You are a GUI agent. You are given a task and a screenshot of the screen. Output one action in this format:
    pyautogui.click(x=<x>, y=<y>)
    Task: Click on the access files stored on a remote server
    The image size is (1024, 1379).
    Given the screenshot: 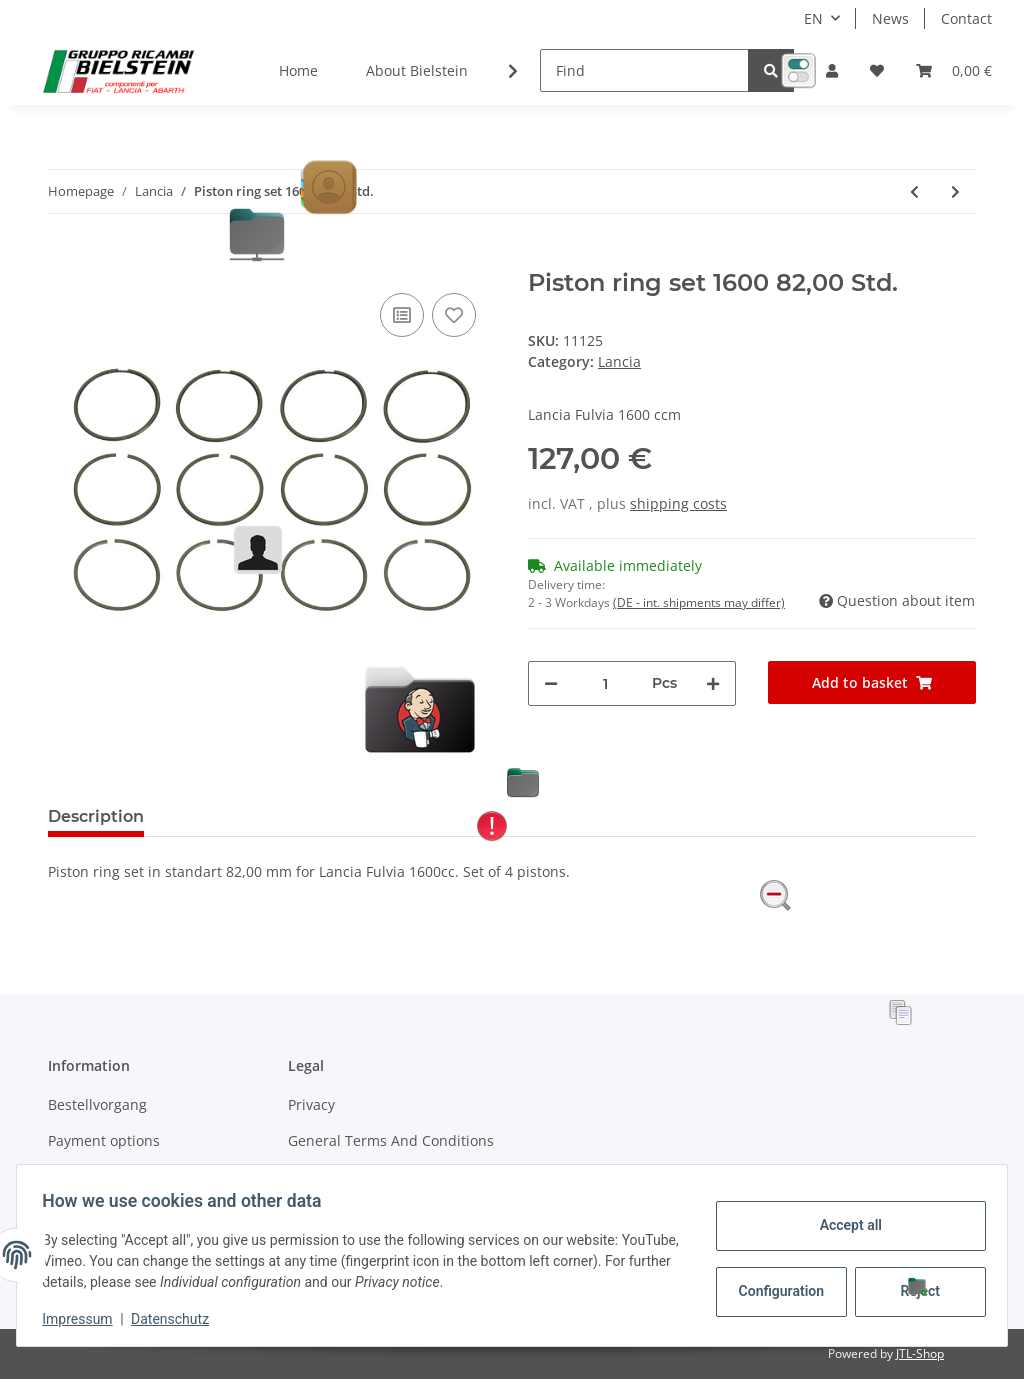 What is the action you would take?
    pyautogui.click(x=257, y=234)
    